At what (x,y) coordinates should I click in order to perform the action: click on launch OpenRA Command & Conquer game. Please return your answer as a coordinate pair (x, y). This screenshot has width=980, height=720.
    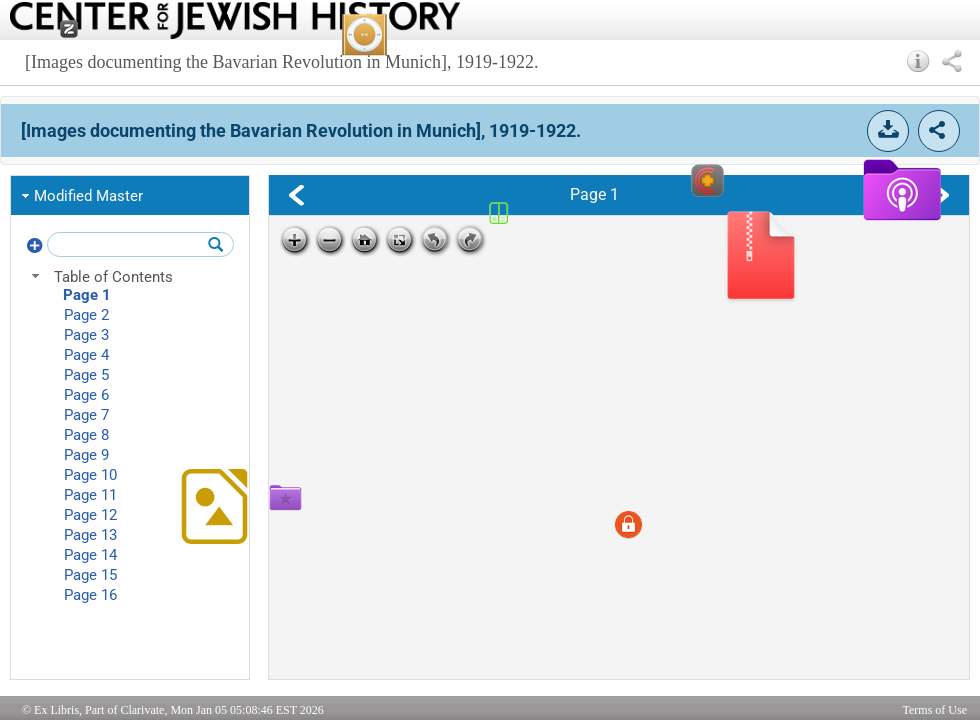
    Looking at the image, I should click on (707, 180).